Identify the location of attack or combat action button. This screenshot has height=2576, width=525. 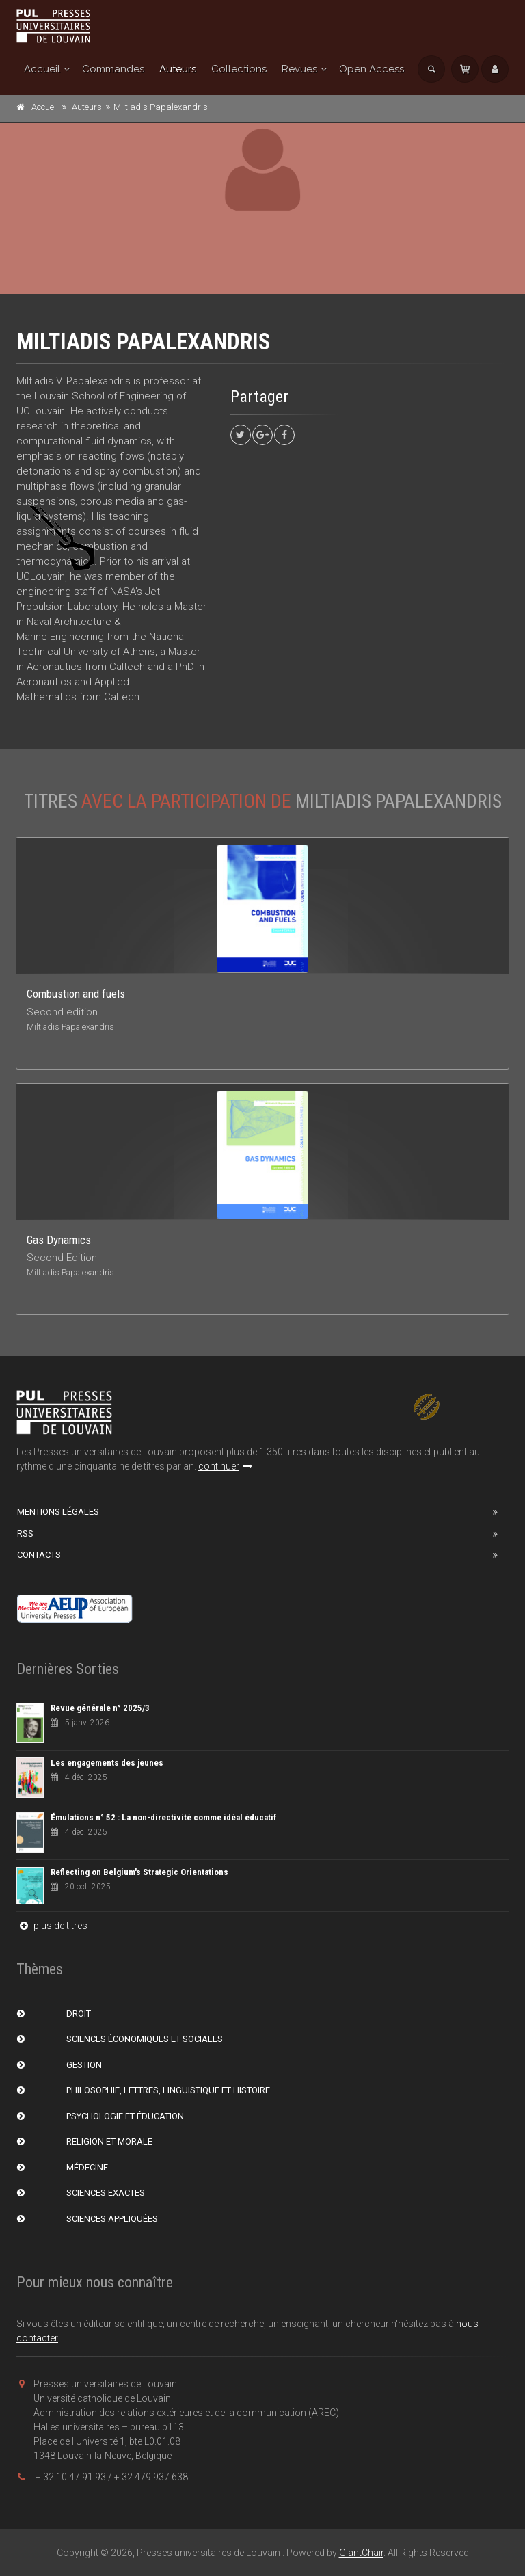
(427, 1407).